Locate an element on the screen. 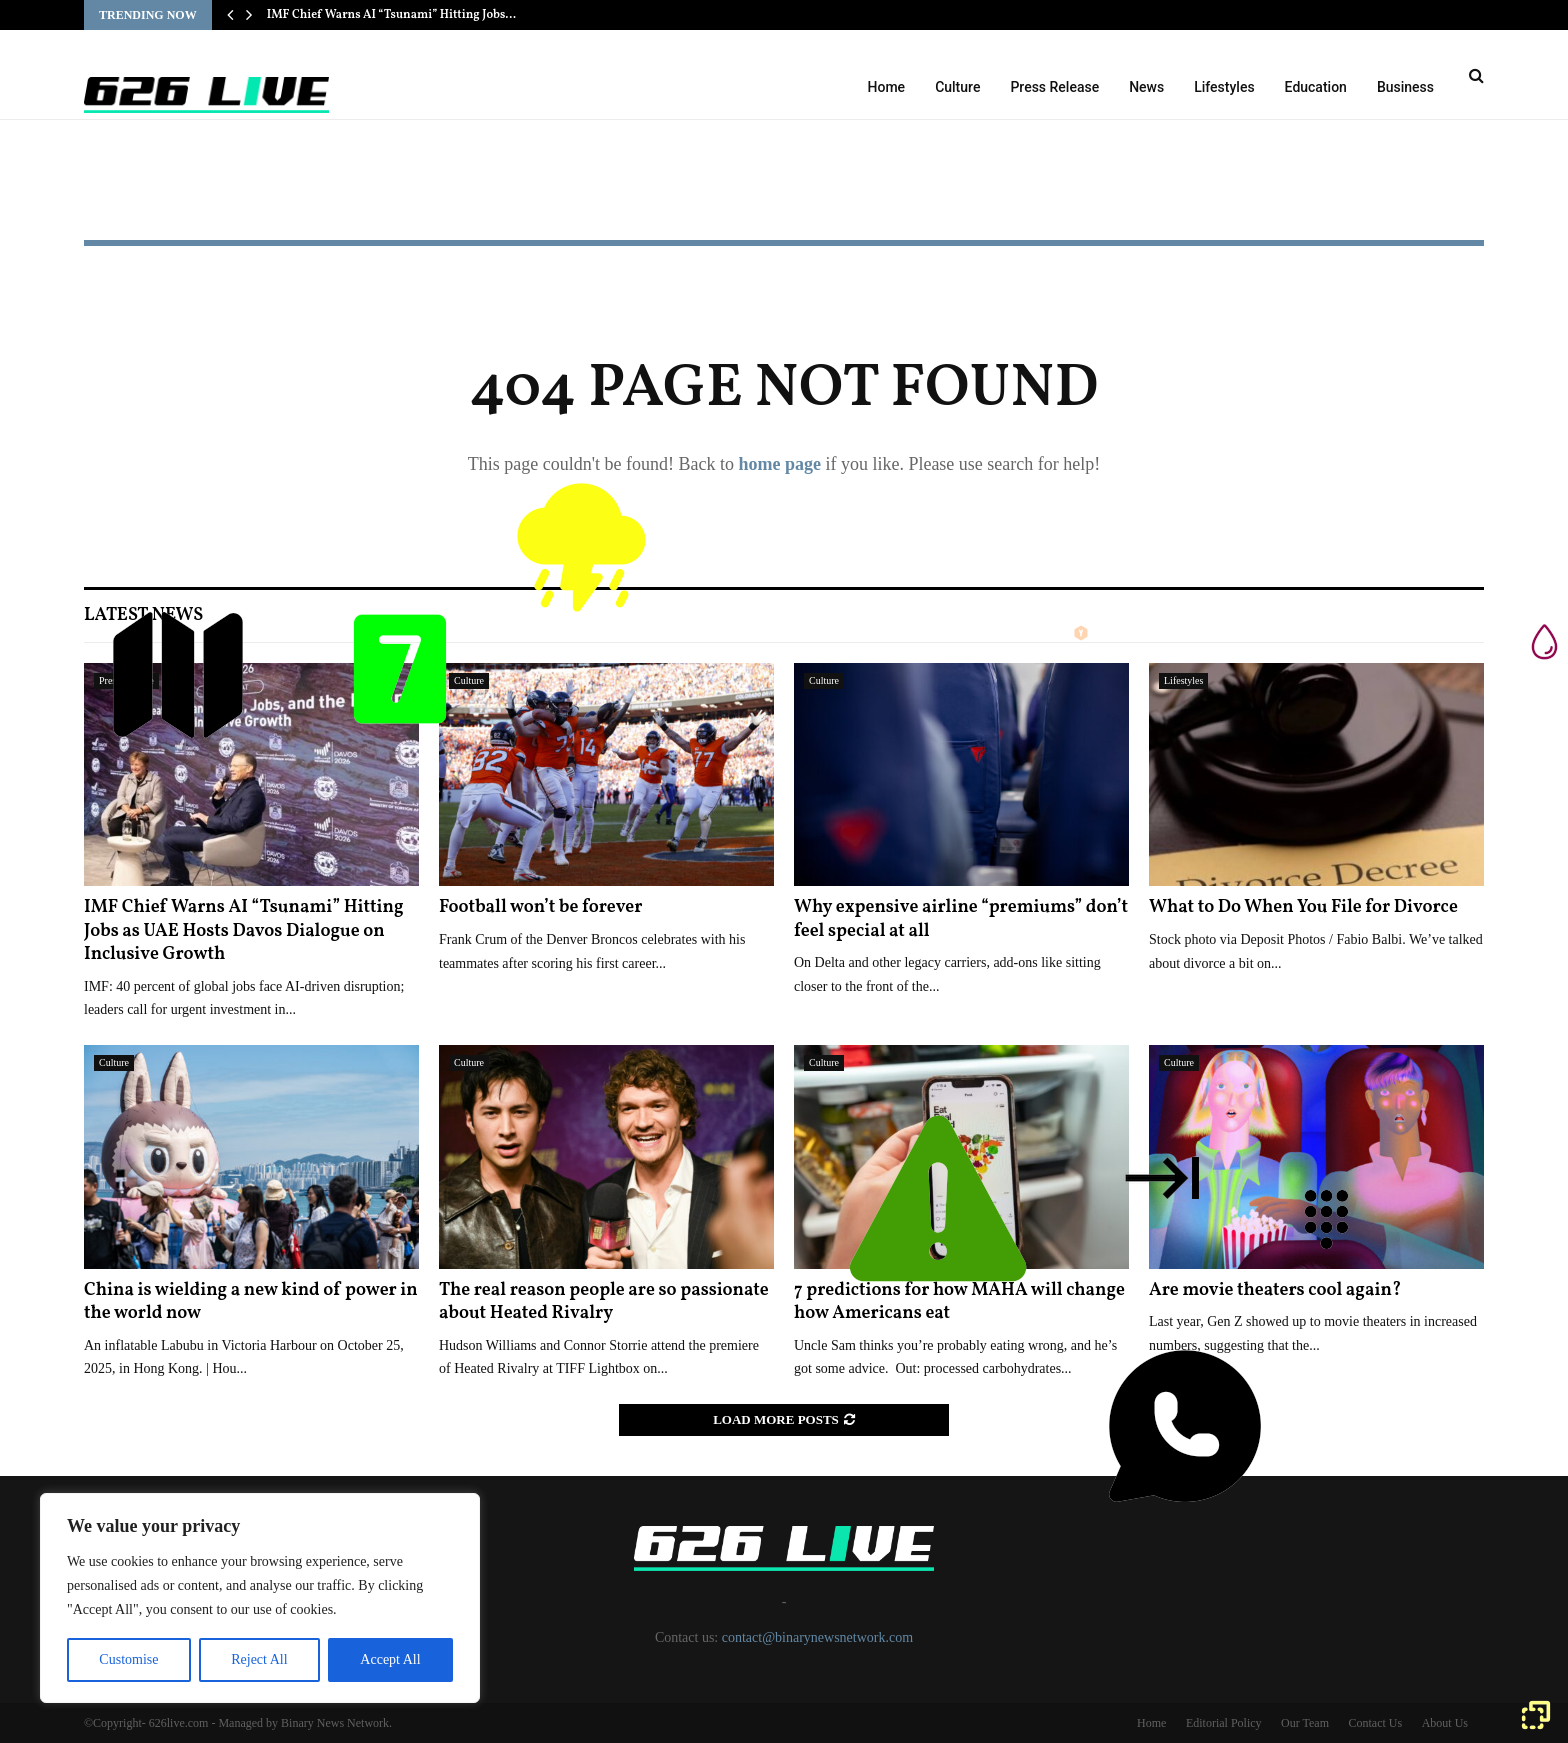  indicates a warning or caution state is located at coordinates (940, 1198).